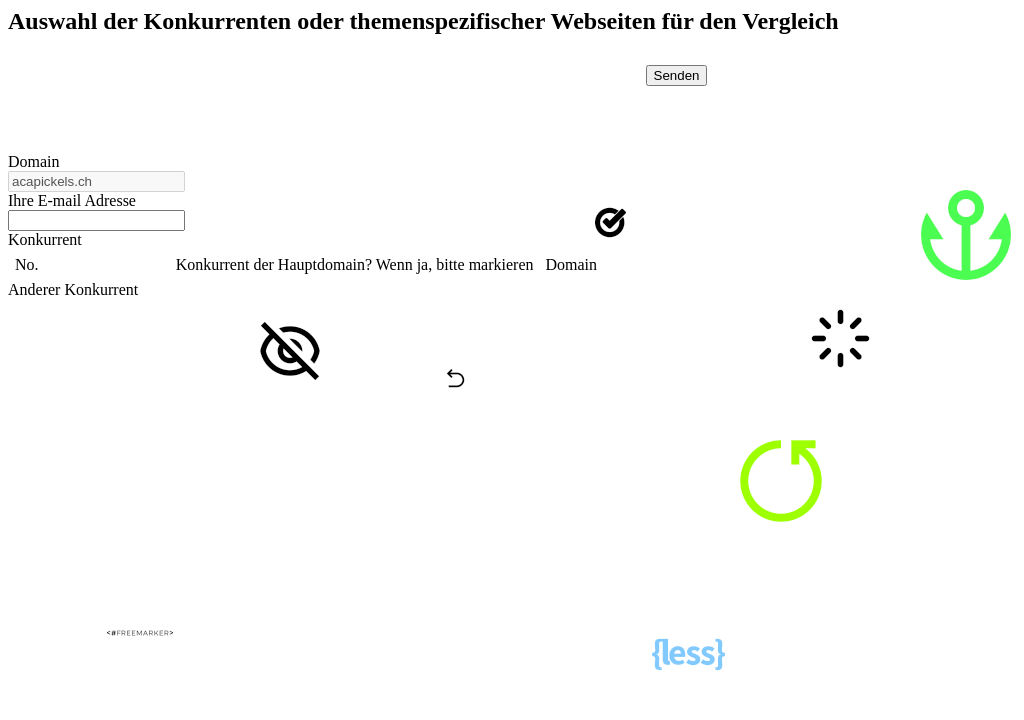  What do you see at coordinates (966, 235) in the screenshot?
I see `access marina or harbor locations` at bounding box center [966, 235].